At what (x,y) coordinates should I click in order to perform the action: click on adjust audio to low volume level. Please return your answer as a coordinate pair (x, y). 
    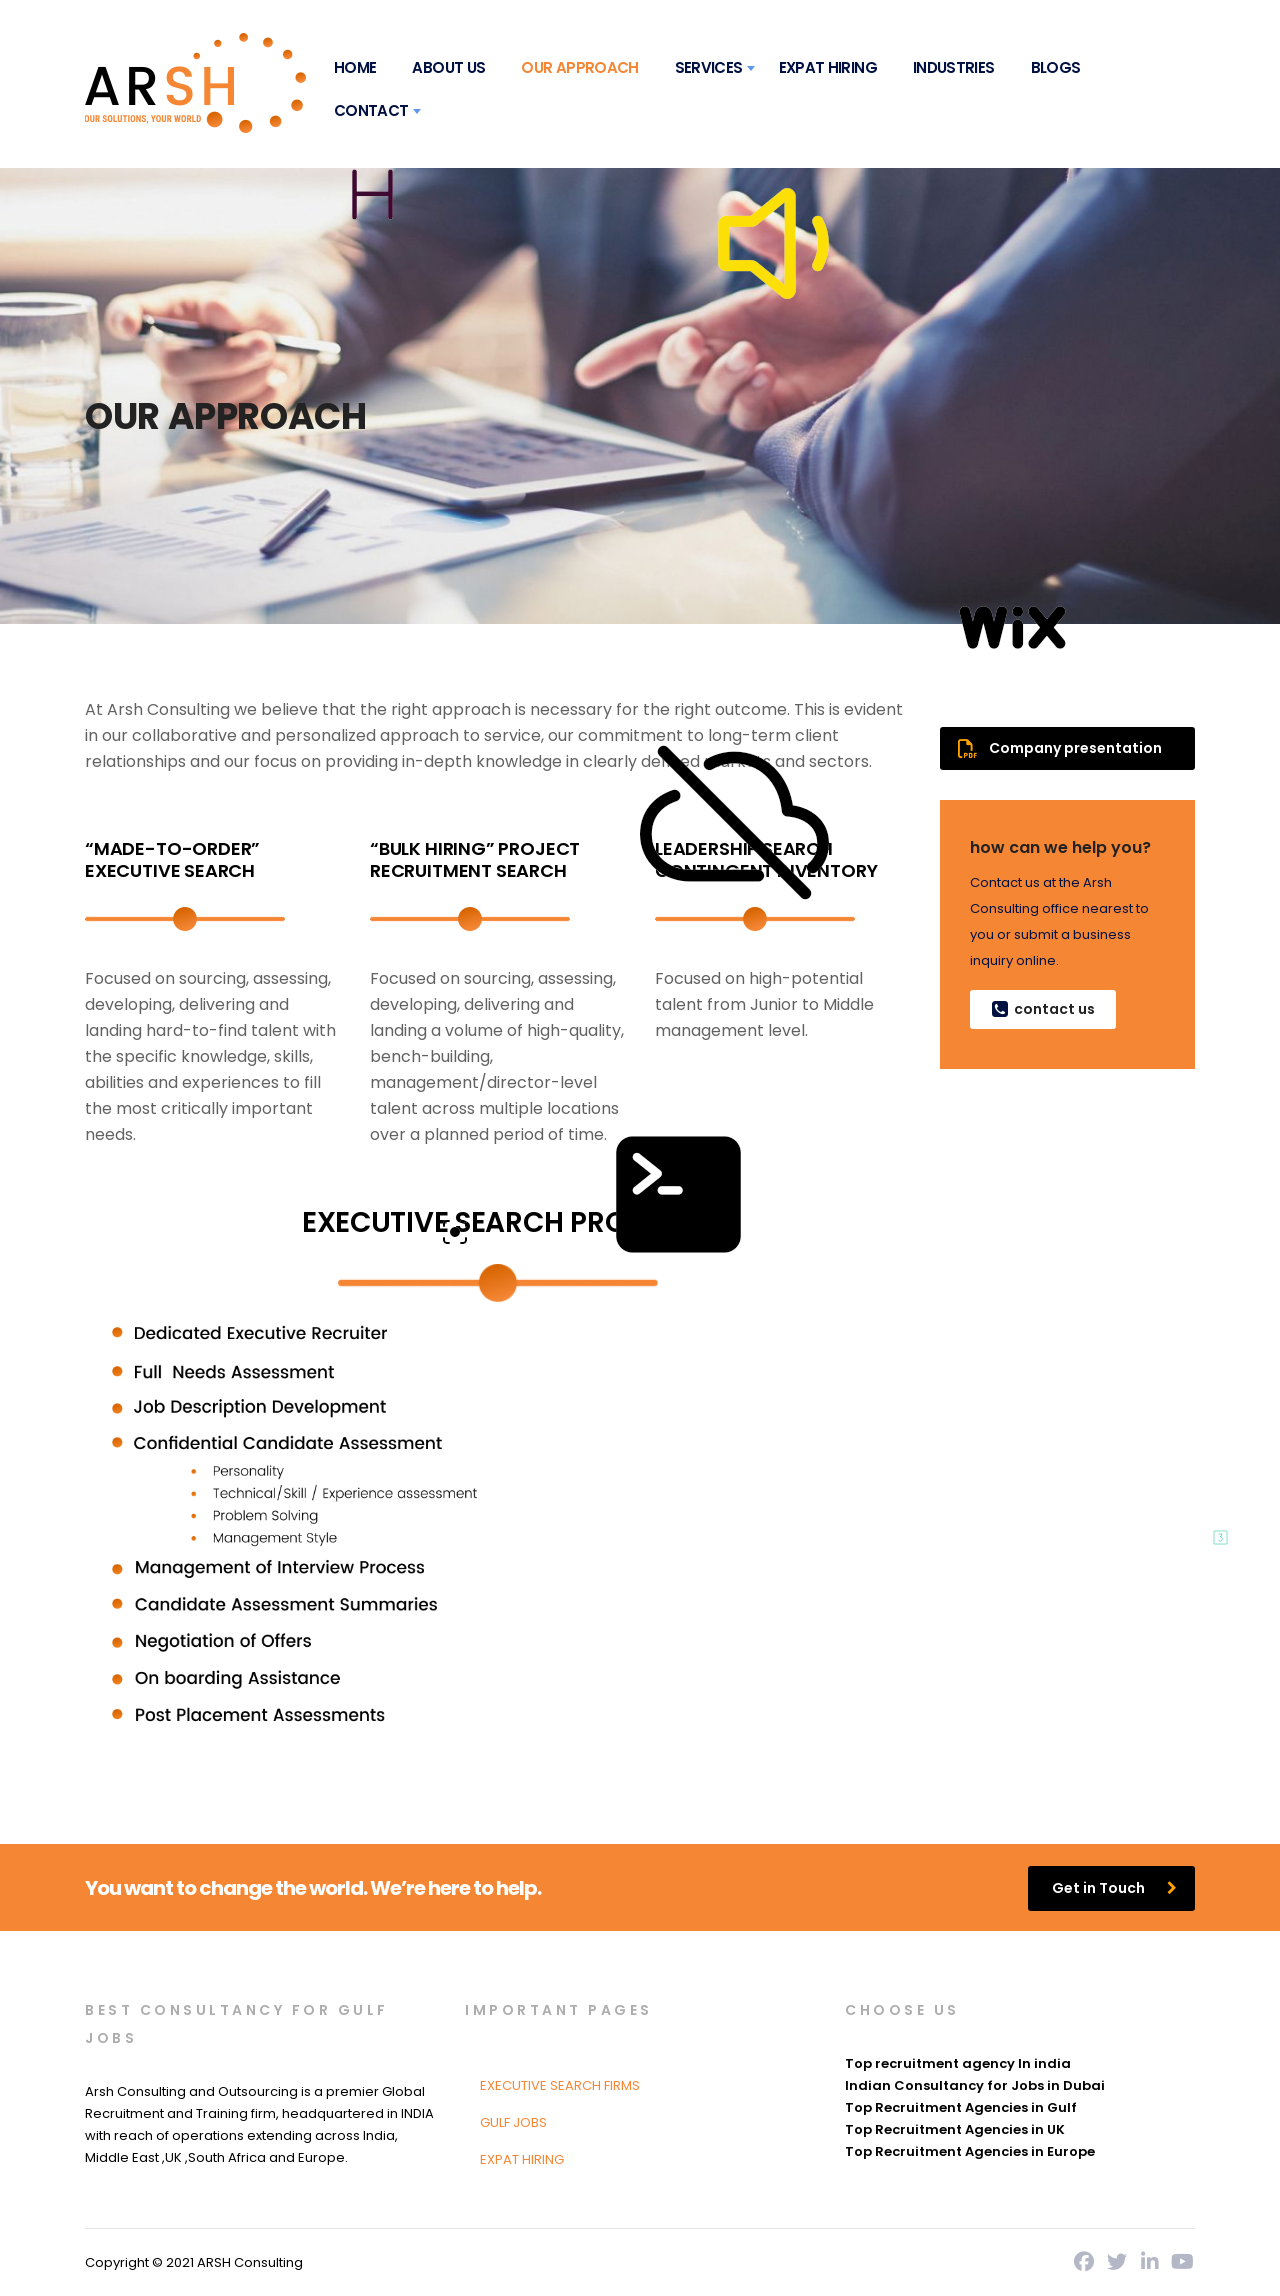
    Looking at the image, I should click on (773, 243).